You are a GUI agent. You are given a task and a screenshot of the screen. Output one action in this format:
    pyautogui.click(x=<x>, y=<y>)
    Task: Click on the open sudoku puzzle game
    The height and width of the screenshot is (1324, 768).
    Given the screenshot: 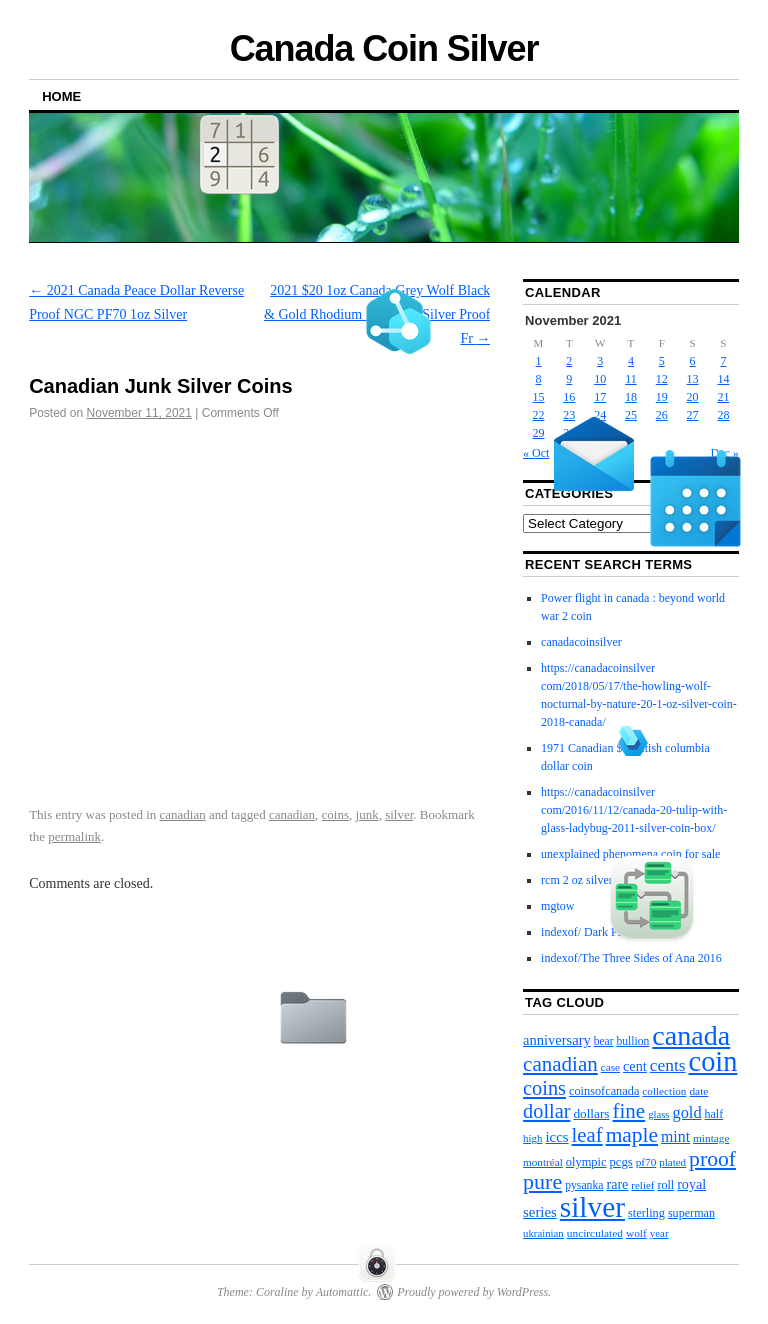 What is the action you would take?
    pyautogui.click(x=239, y=154)
    